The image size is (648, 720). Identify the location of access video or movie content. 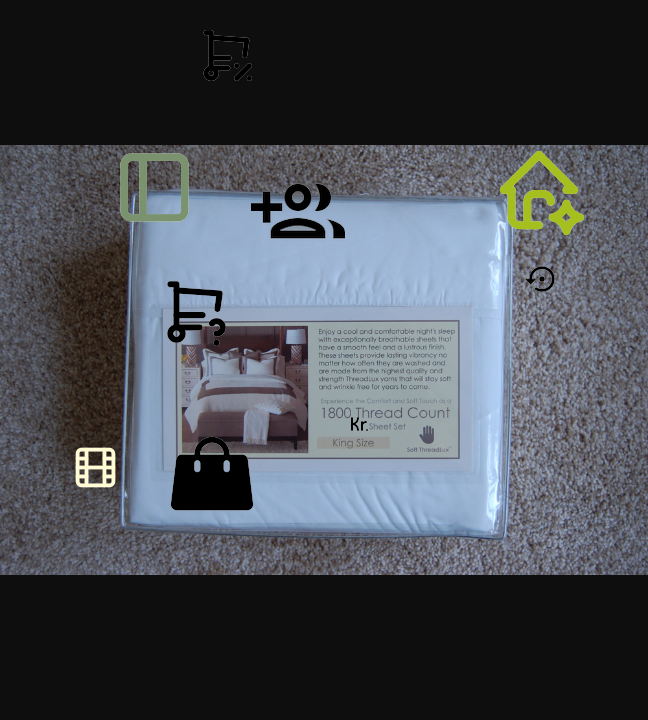
(95, 467).